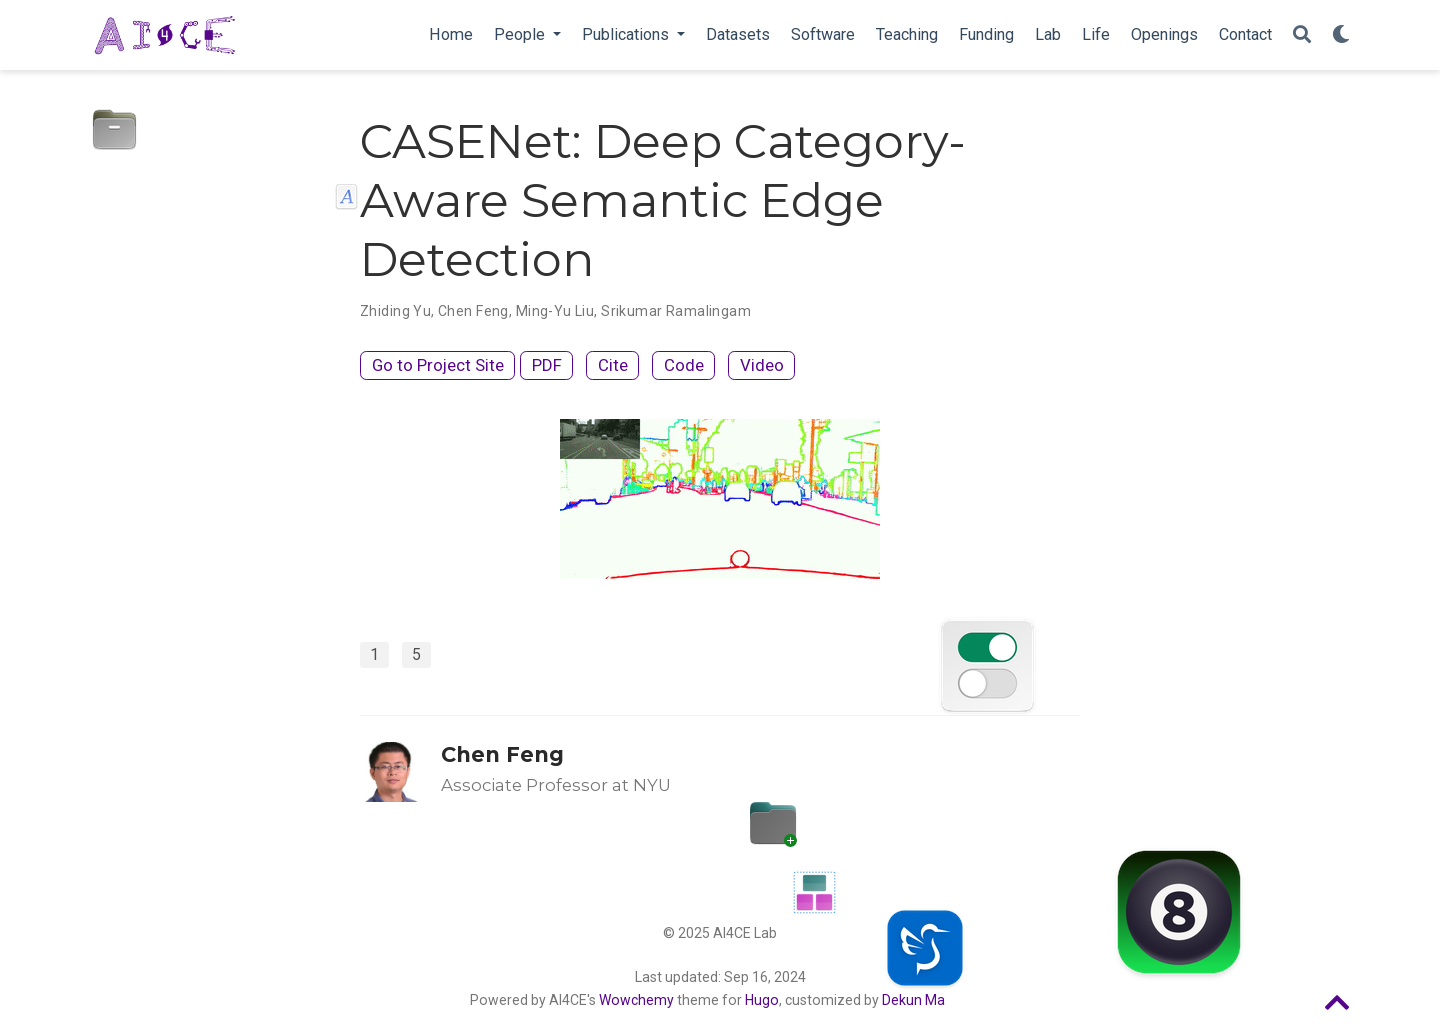  I want to click on open unity tweak tool settings, so click(987, 665).